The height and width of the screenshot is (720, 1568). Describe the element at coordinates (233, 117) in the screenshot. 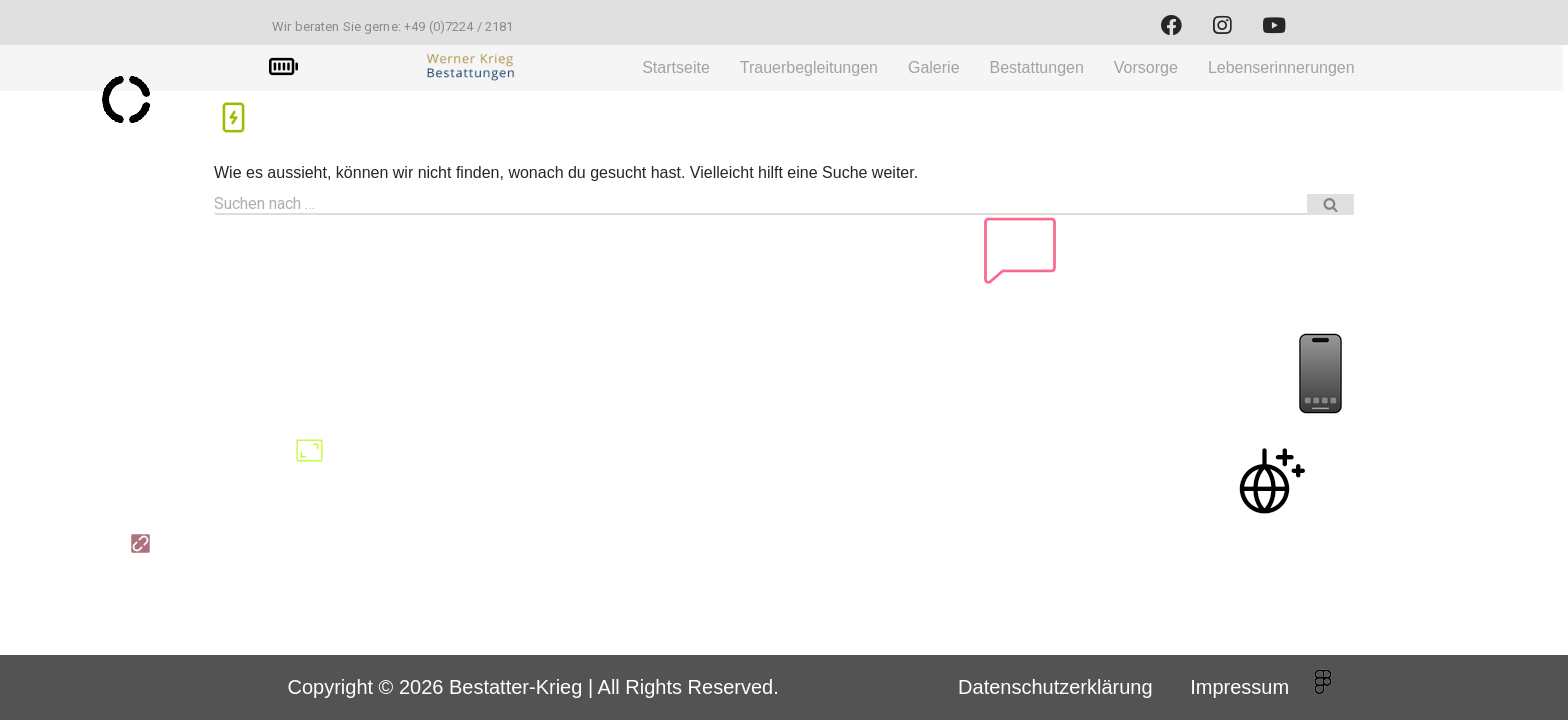

I see `indicates device is currently charging` at that location.